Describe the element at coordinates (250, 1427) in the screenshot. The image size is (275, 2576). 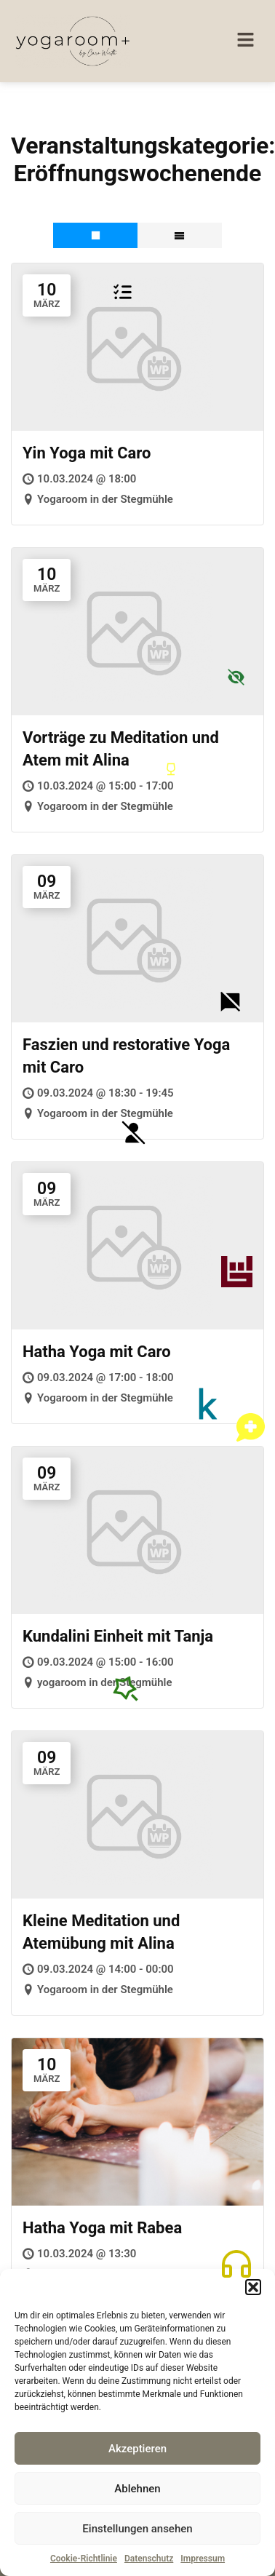
I see `access medical chat or health support` at that location.